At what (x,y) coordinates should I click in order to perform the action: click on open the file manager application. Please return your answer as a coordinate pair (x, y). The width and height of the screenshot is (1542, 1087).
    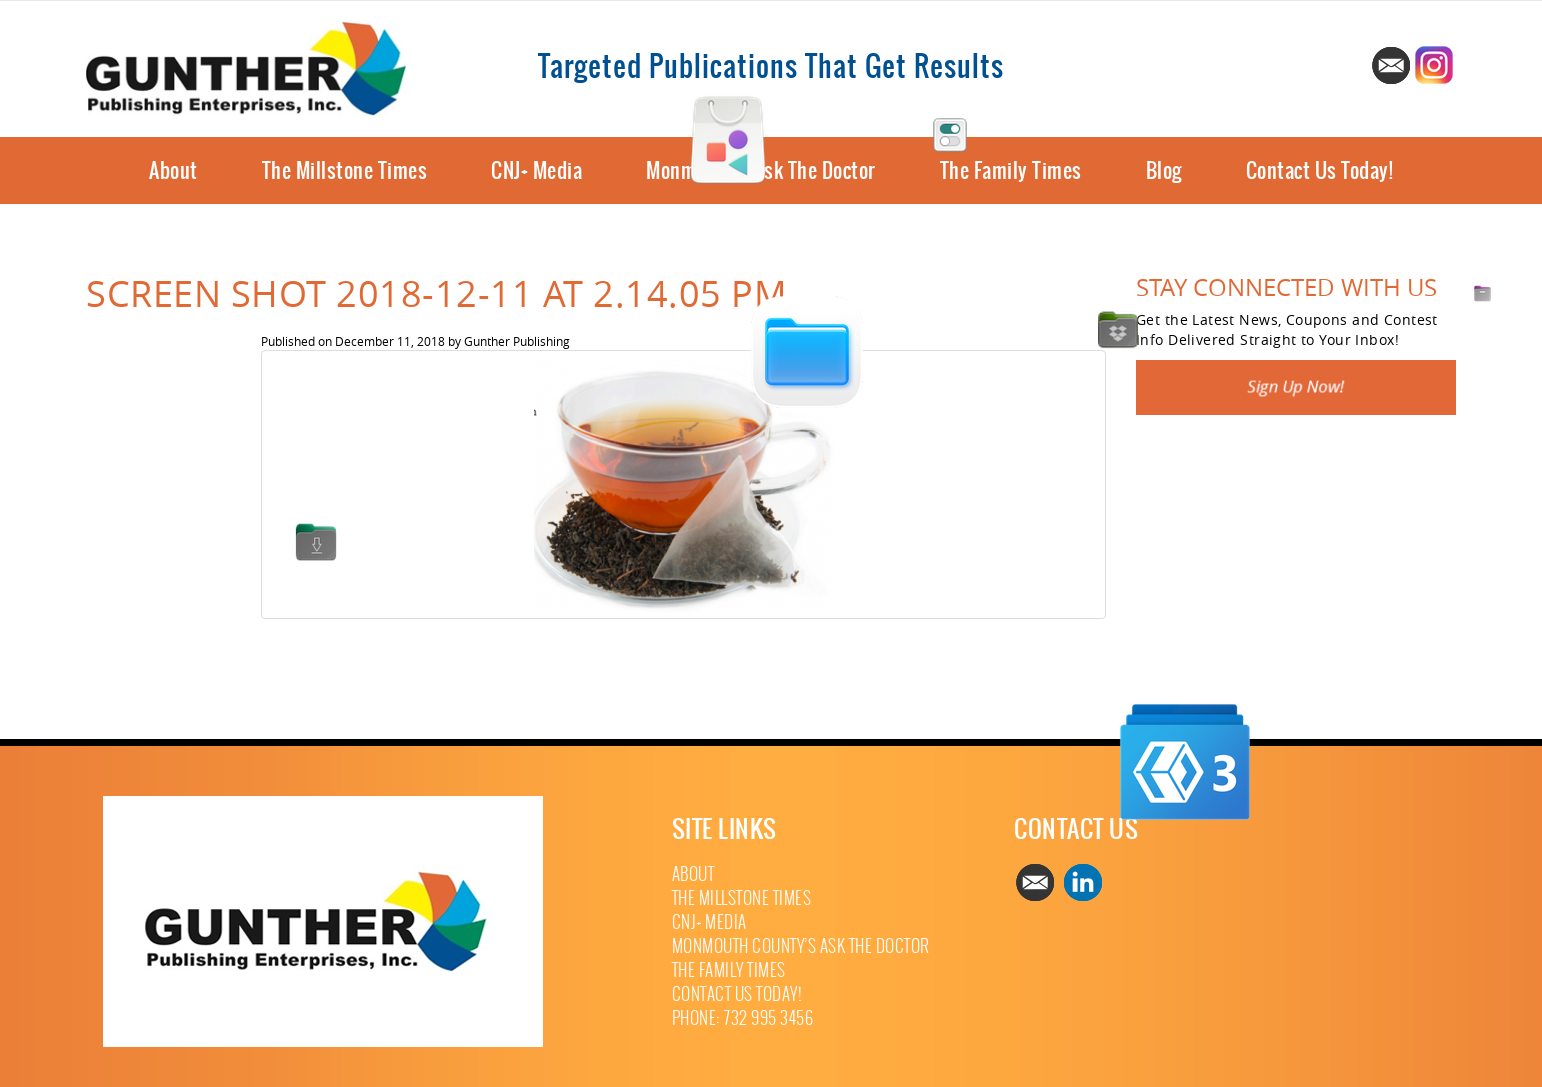
    Looking at the image, I should click on (1482, 293).